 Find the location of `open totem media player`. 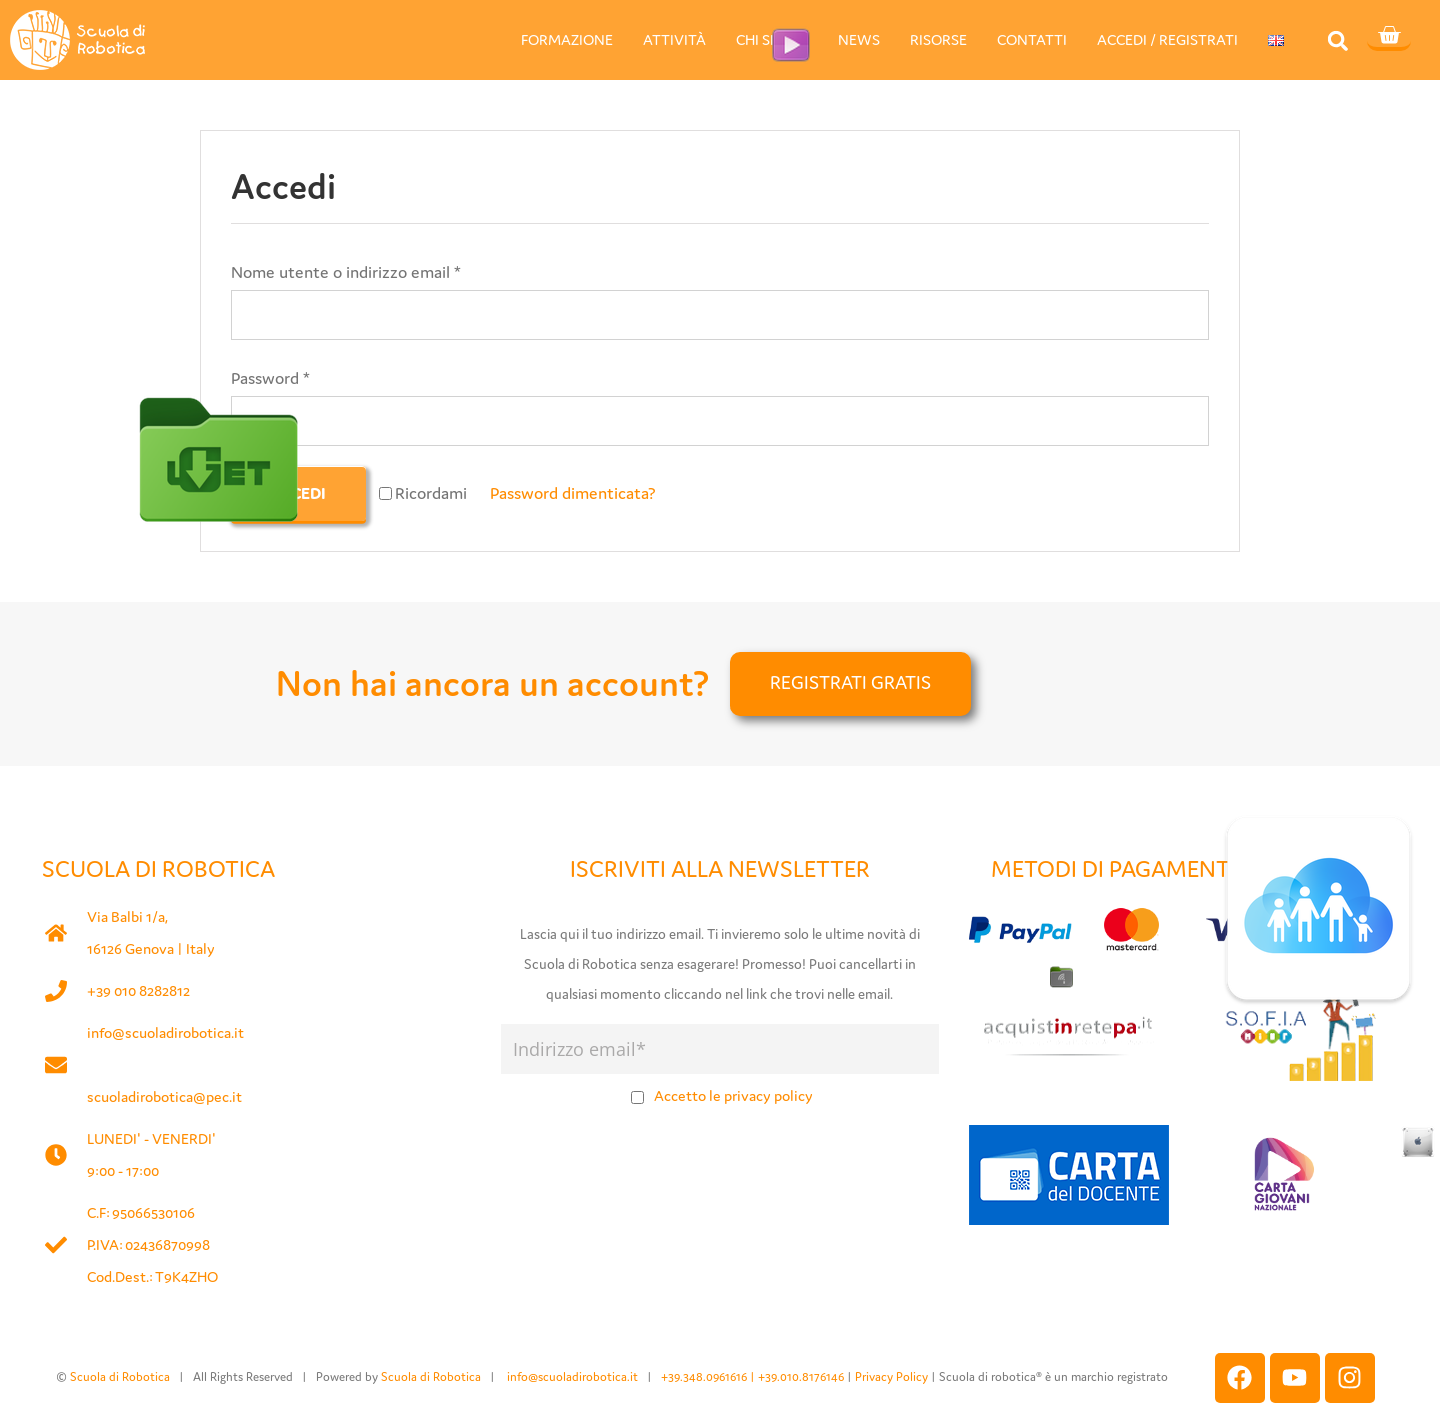

open totem media player is located at coordinates (791, 45).